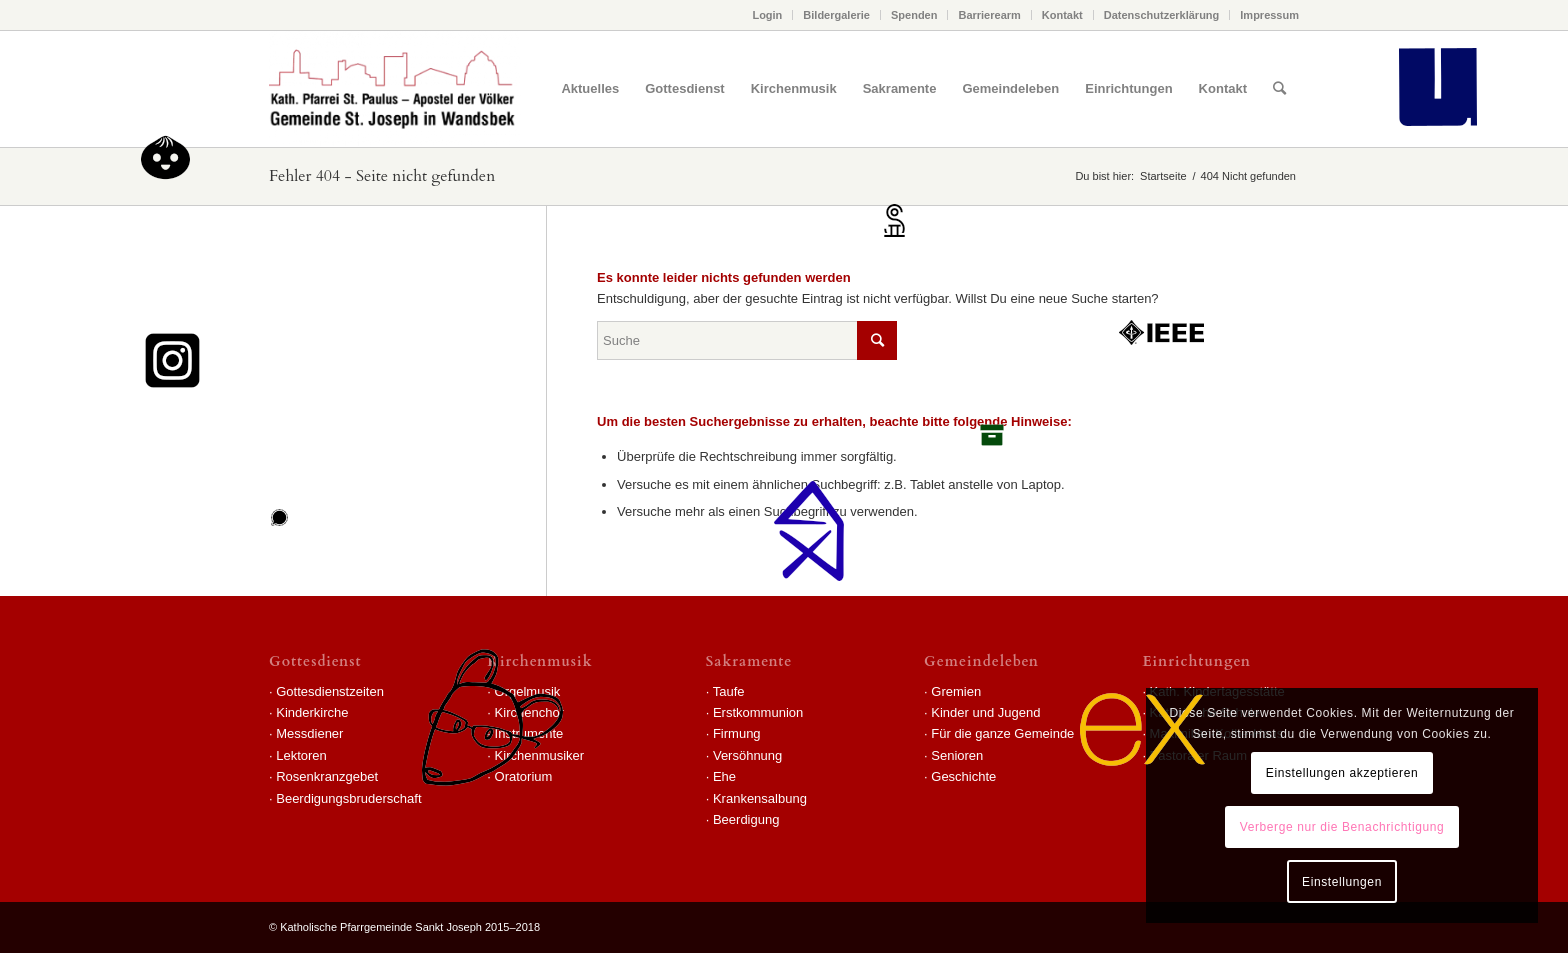  Describe the element at coordinates (1142, 729) in the screenshot. I see `express.js framework logo` at that location.